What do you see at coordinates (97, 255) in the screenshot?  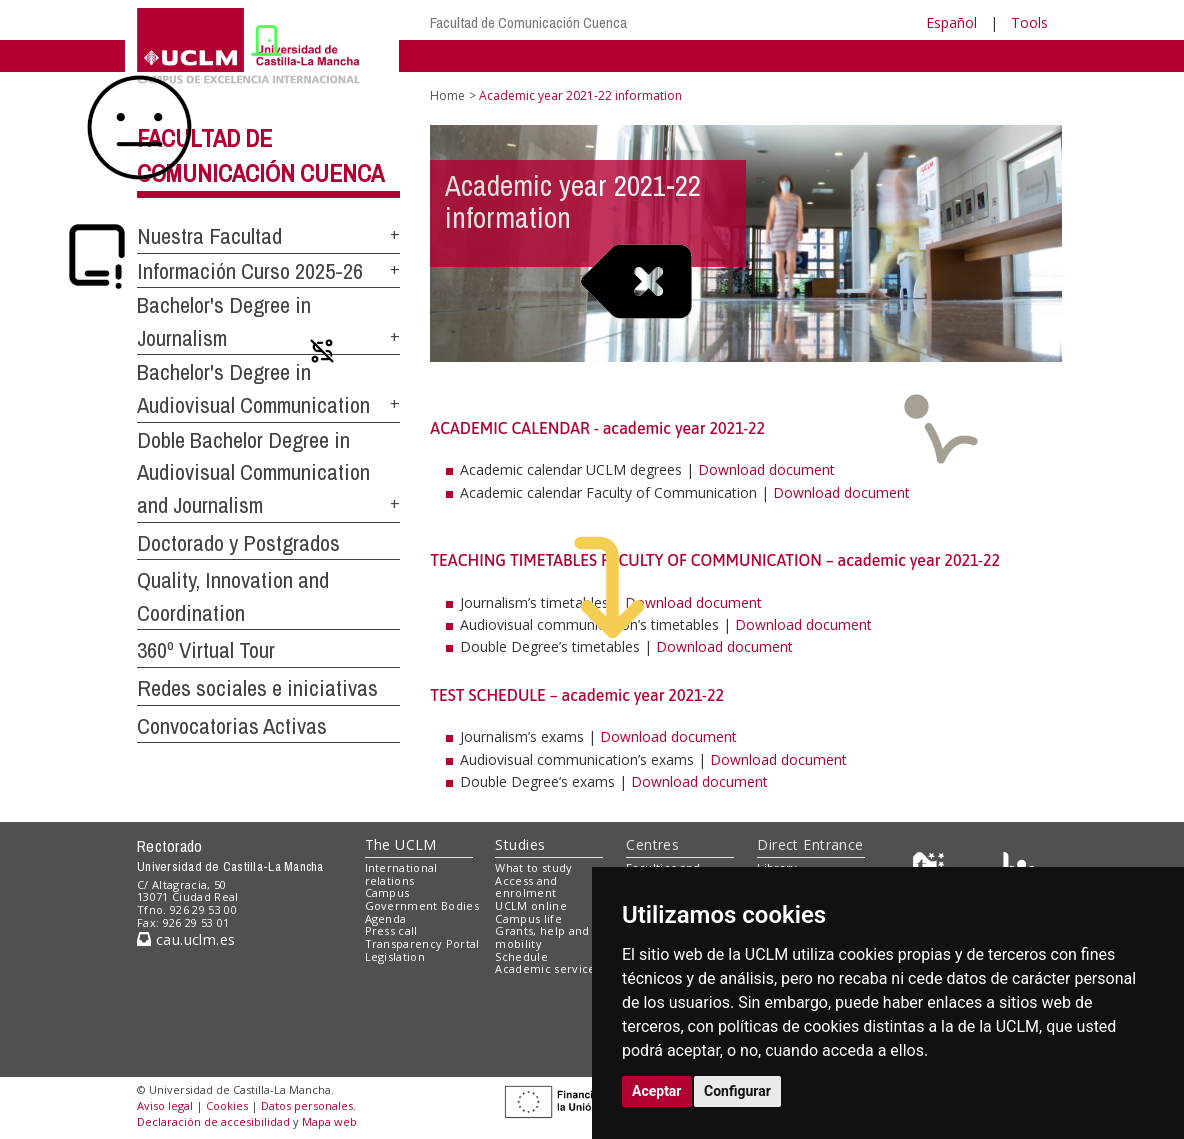 I see `iPad device error or warning` at bounding box center [97, 255].